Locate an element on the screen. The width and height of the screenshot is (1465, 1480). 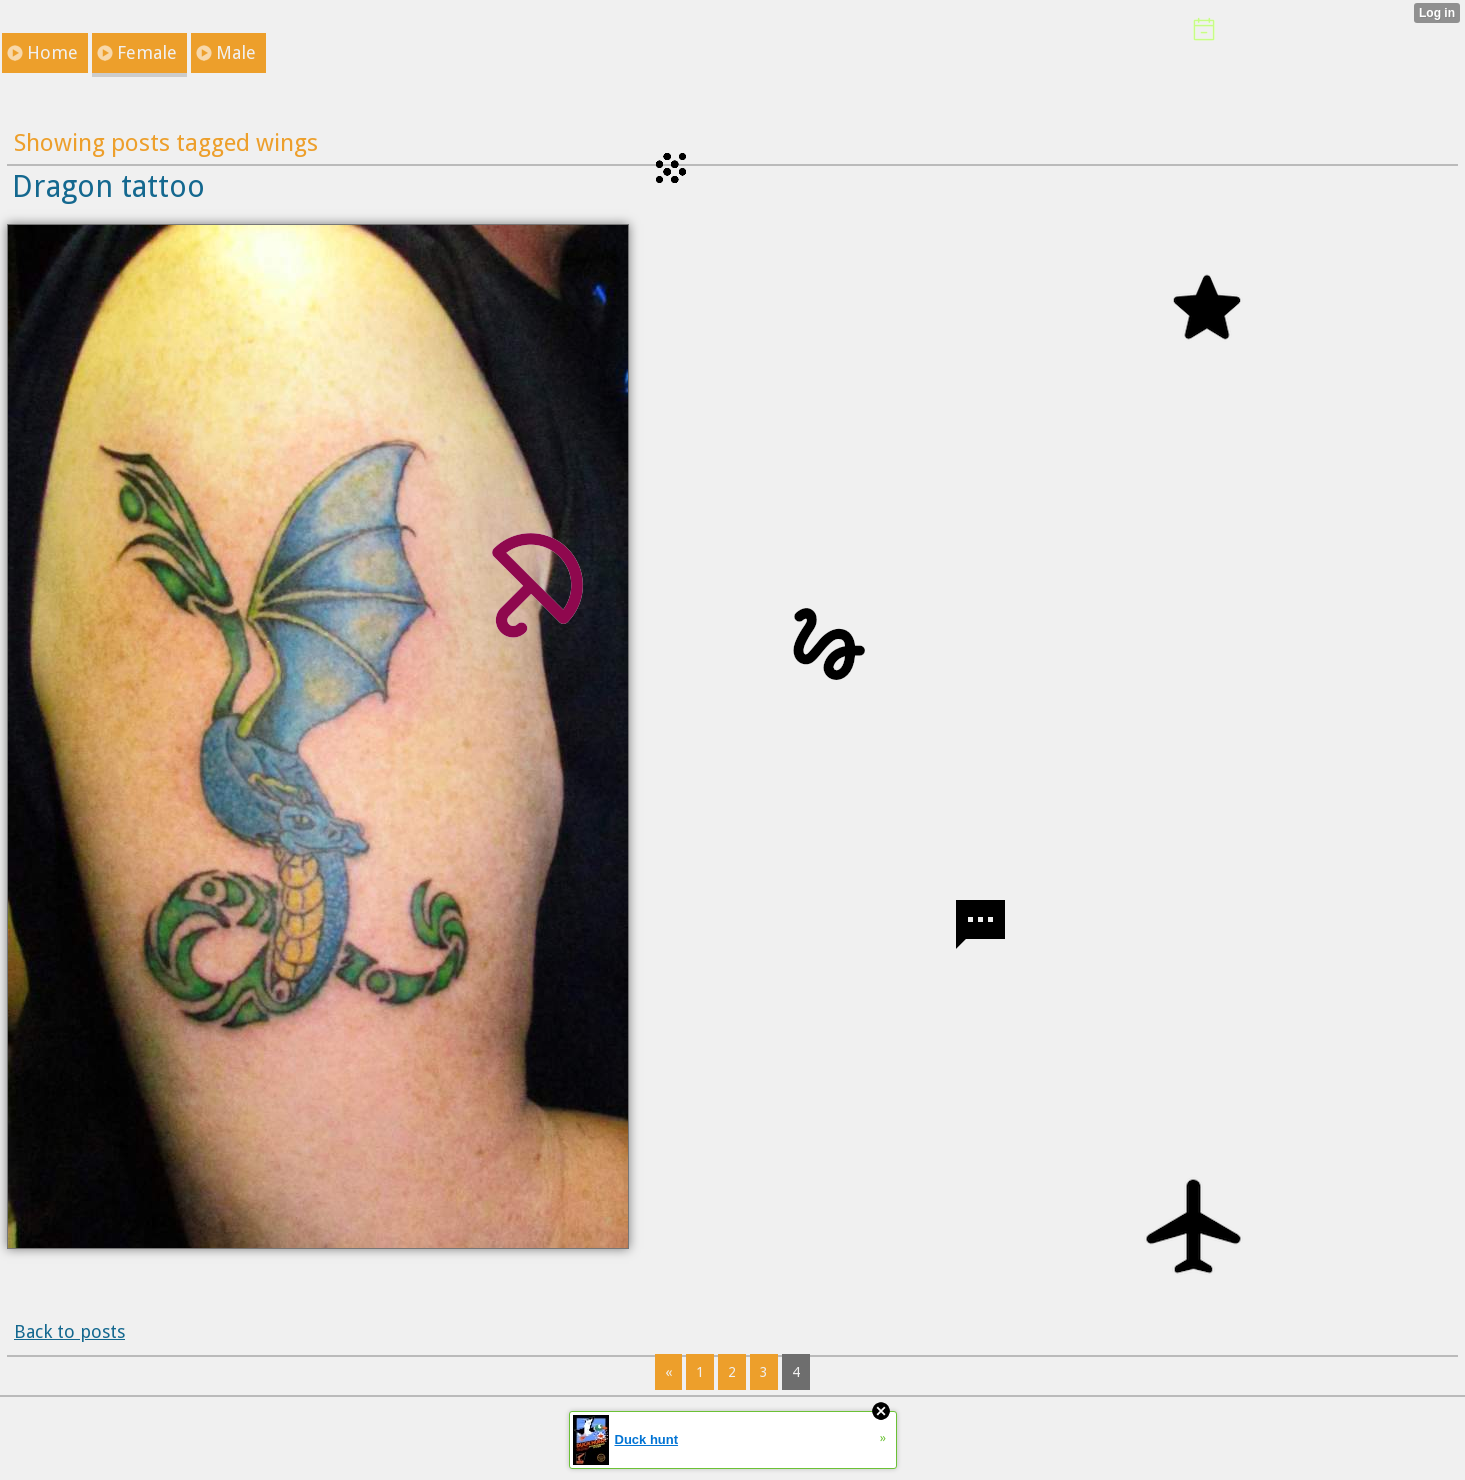
enable airplane mode is located at coordinates (1193, 1226).